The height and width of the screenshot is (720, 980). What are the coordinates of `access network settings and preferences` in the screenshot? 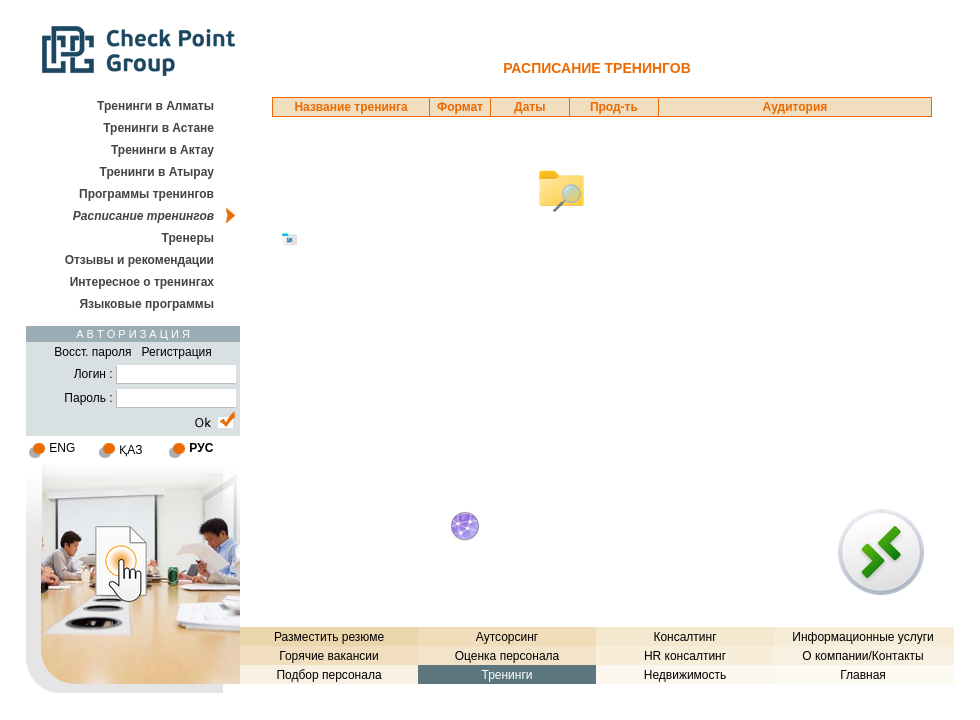 It's located at (465, 526).